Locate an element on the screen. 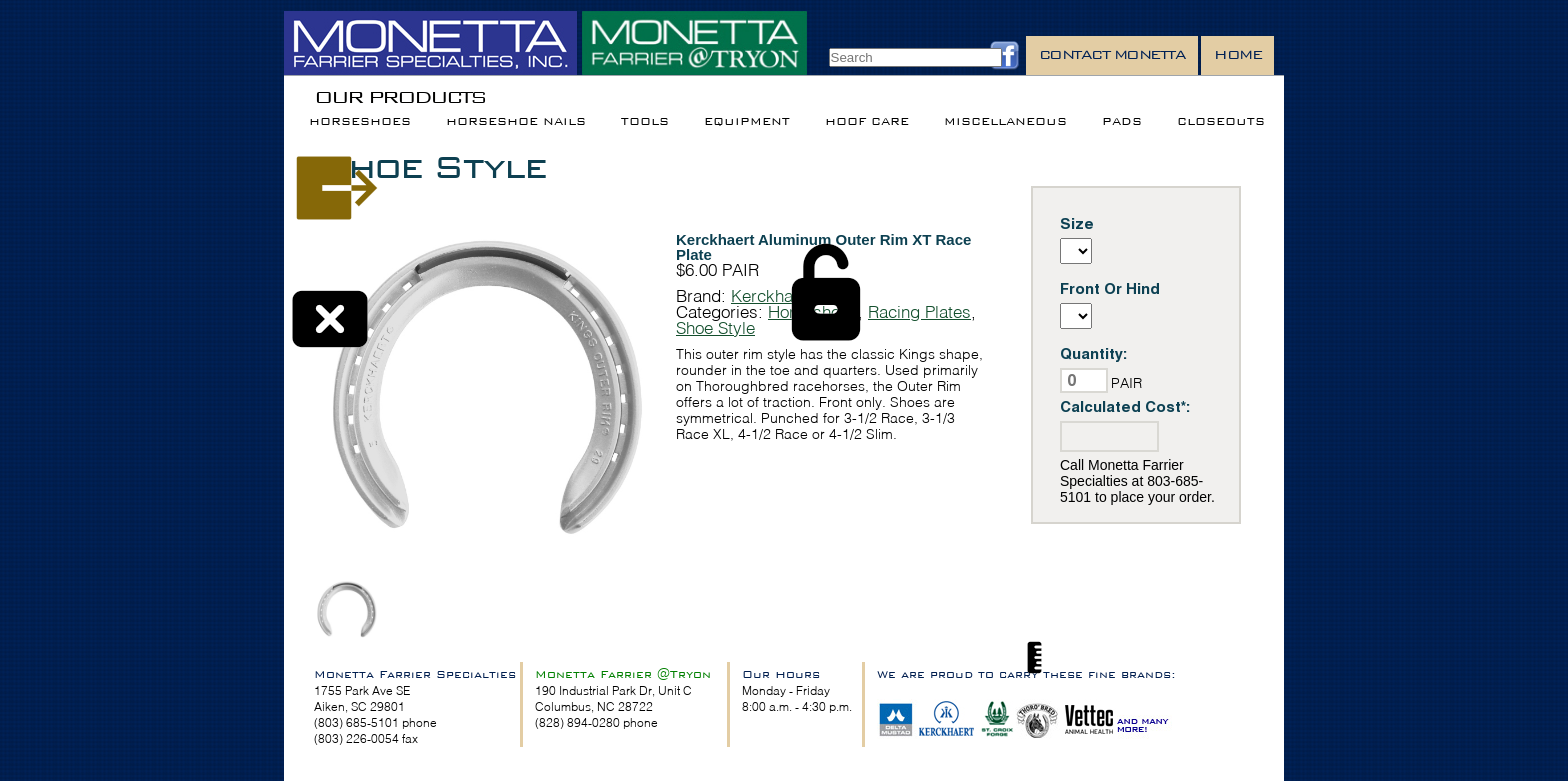 The width and height of the screenshot is (1568, 781). close or dismiss a modal window is located at coordinates (330, 319).